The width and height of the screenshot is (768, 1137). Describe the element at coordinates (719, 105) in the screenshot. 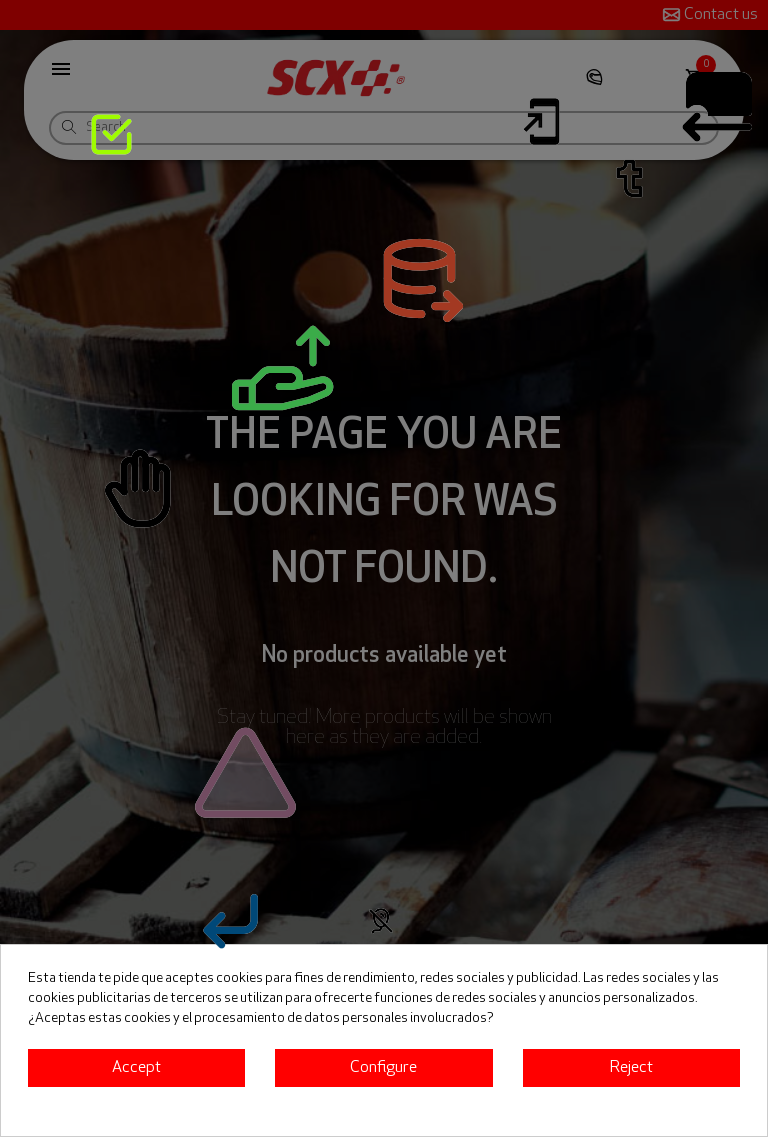

I see `auto-fit content to the left edge` at that location.